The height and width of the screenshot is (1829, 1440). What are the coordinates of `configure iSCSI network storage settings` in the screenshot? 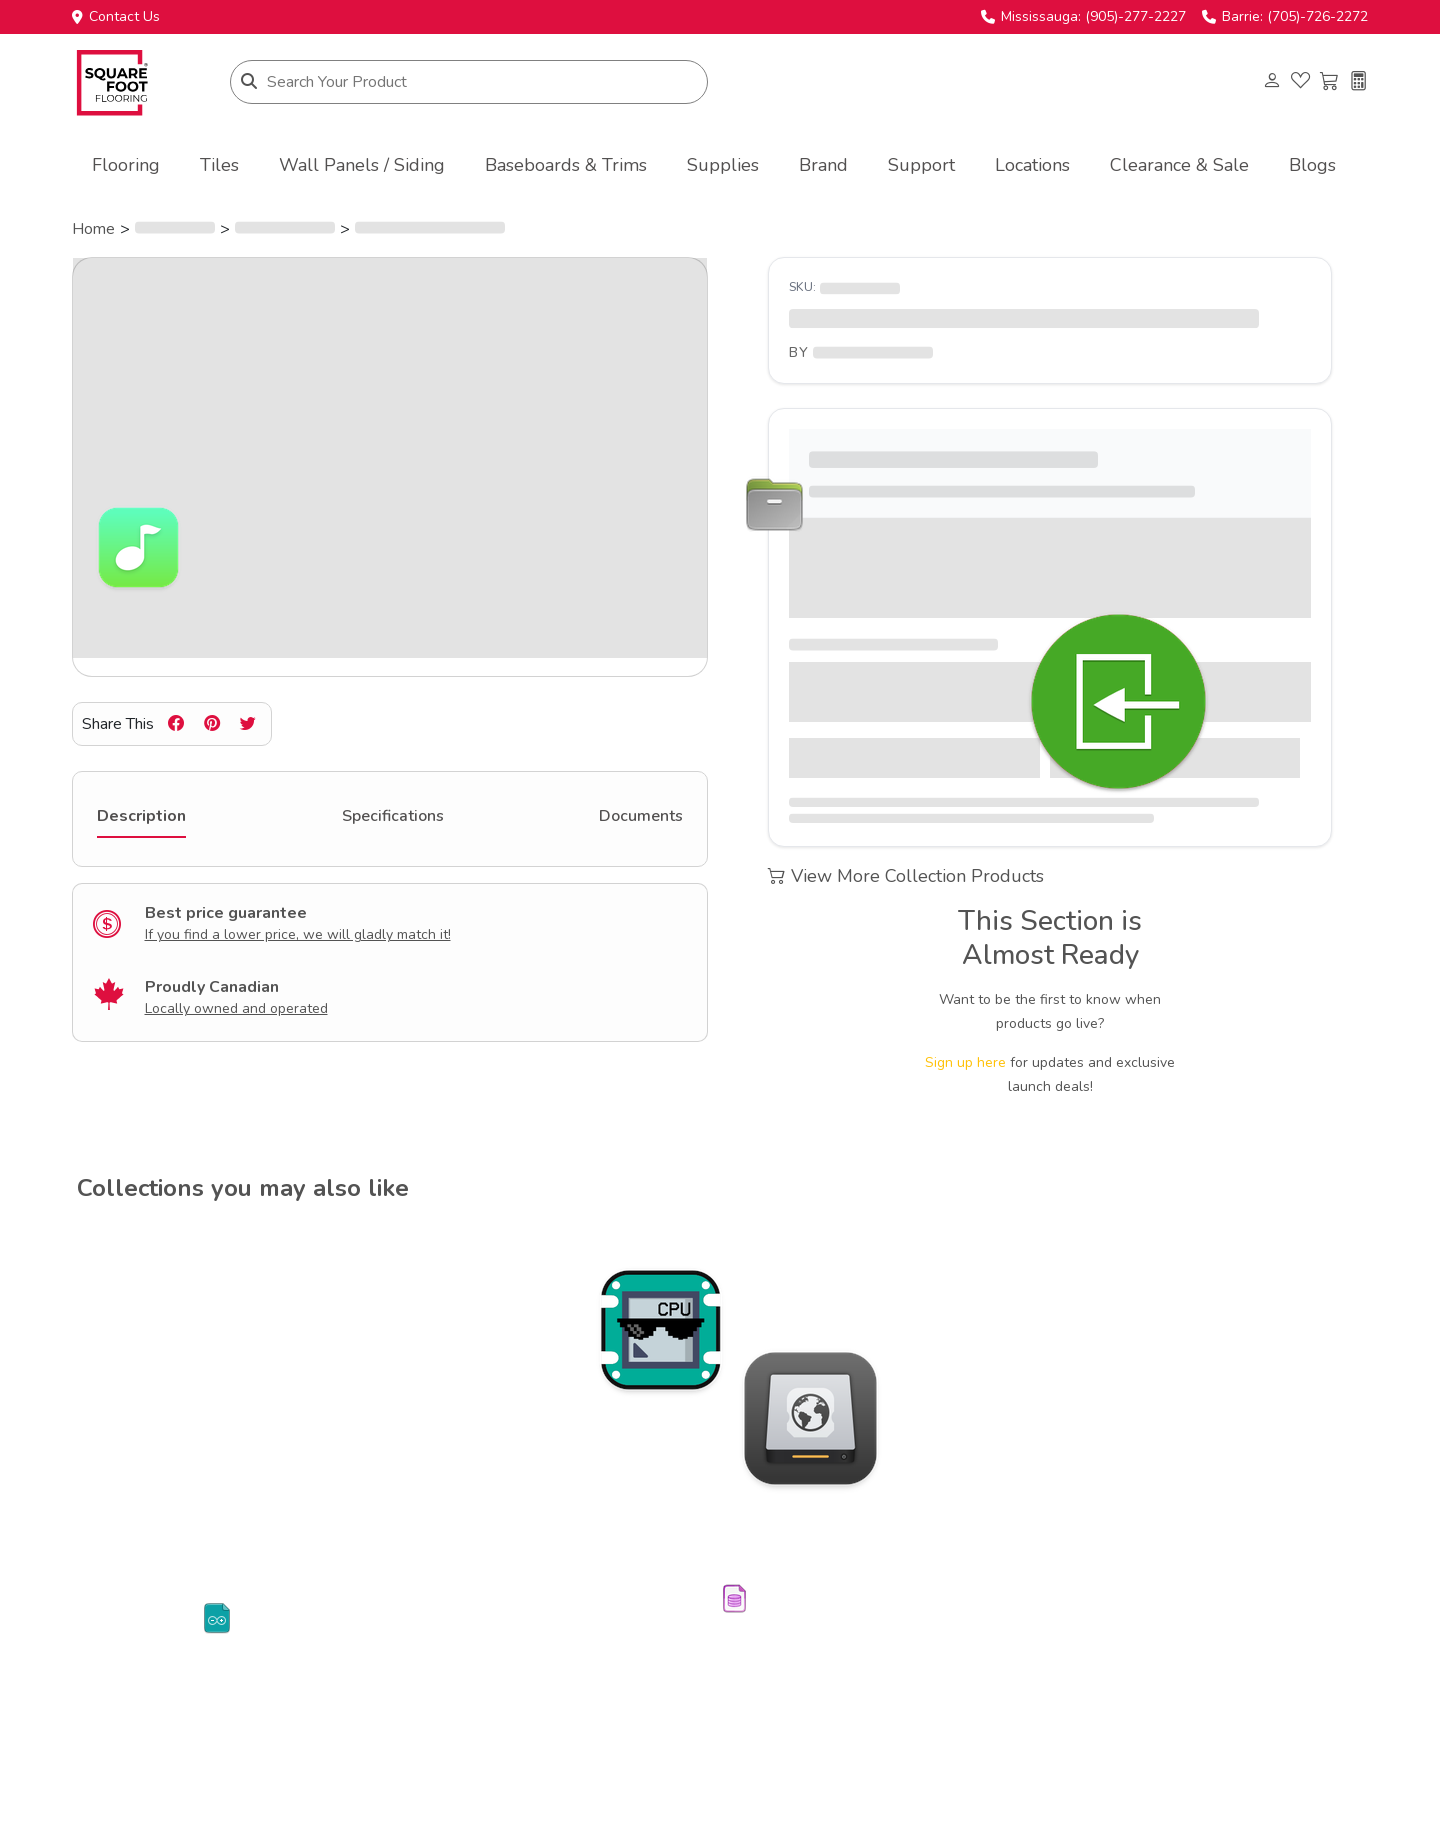 It's located at (810, 1418).